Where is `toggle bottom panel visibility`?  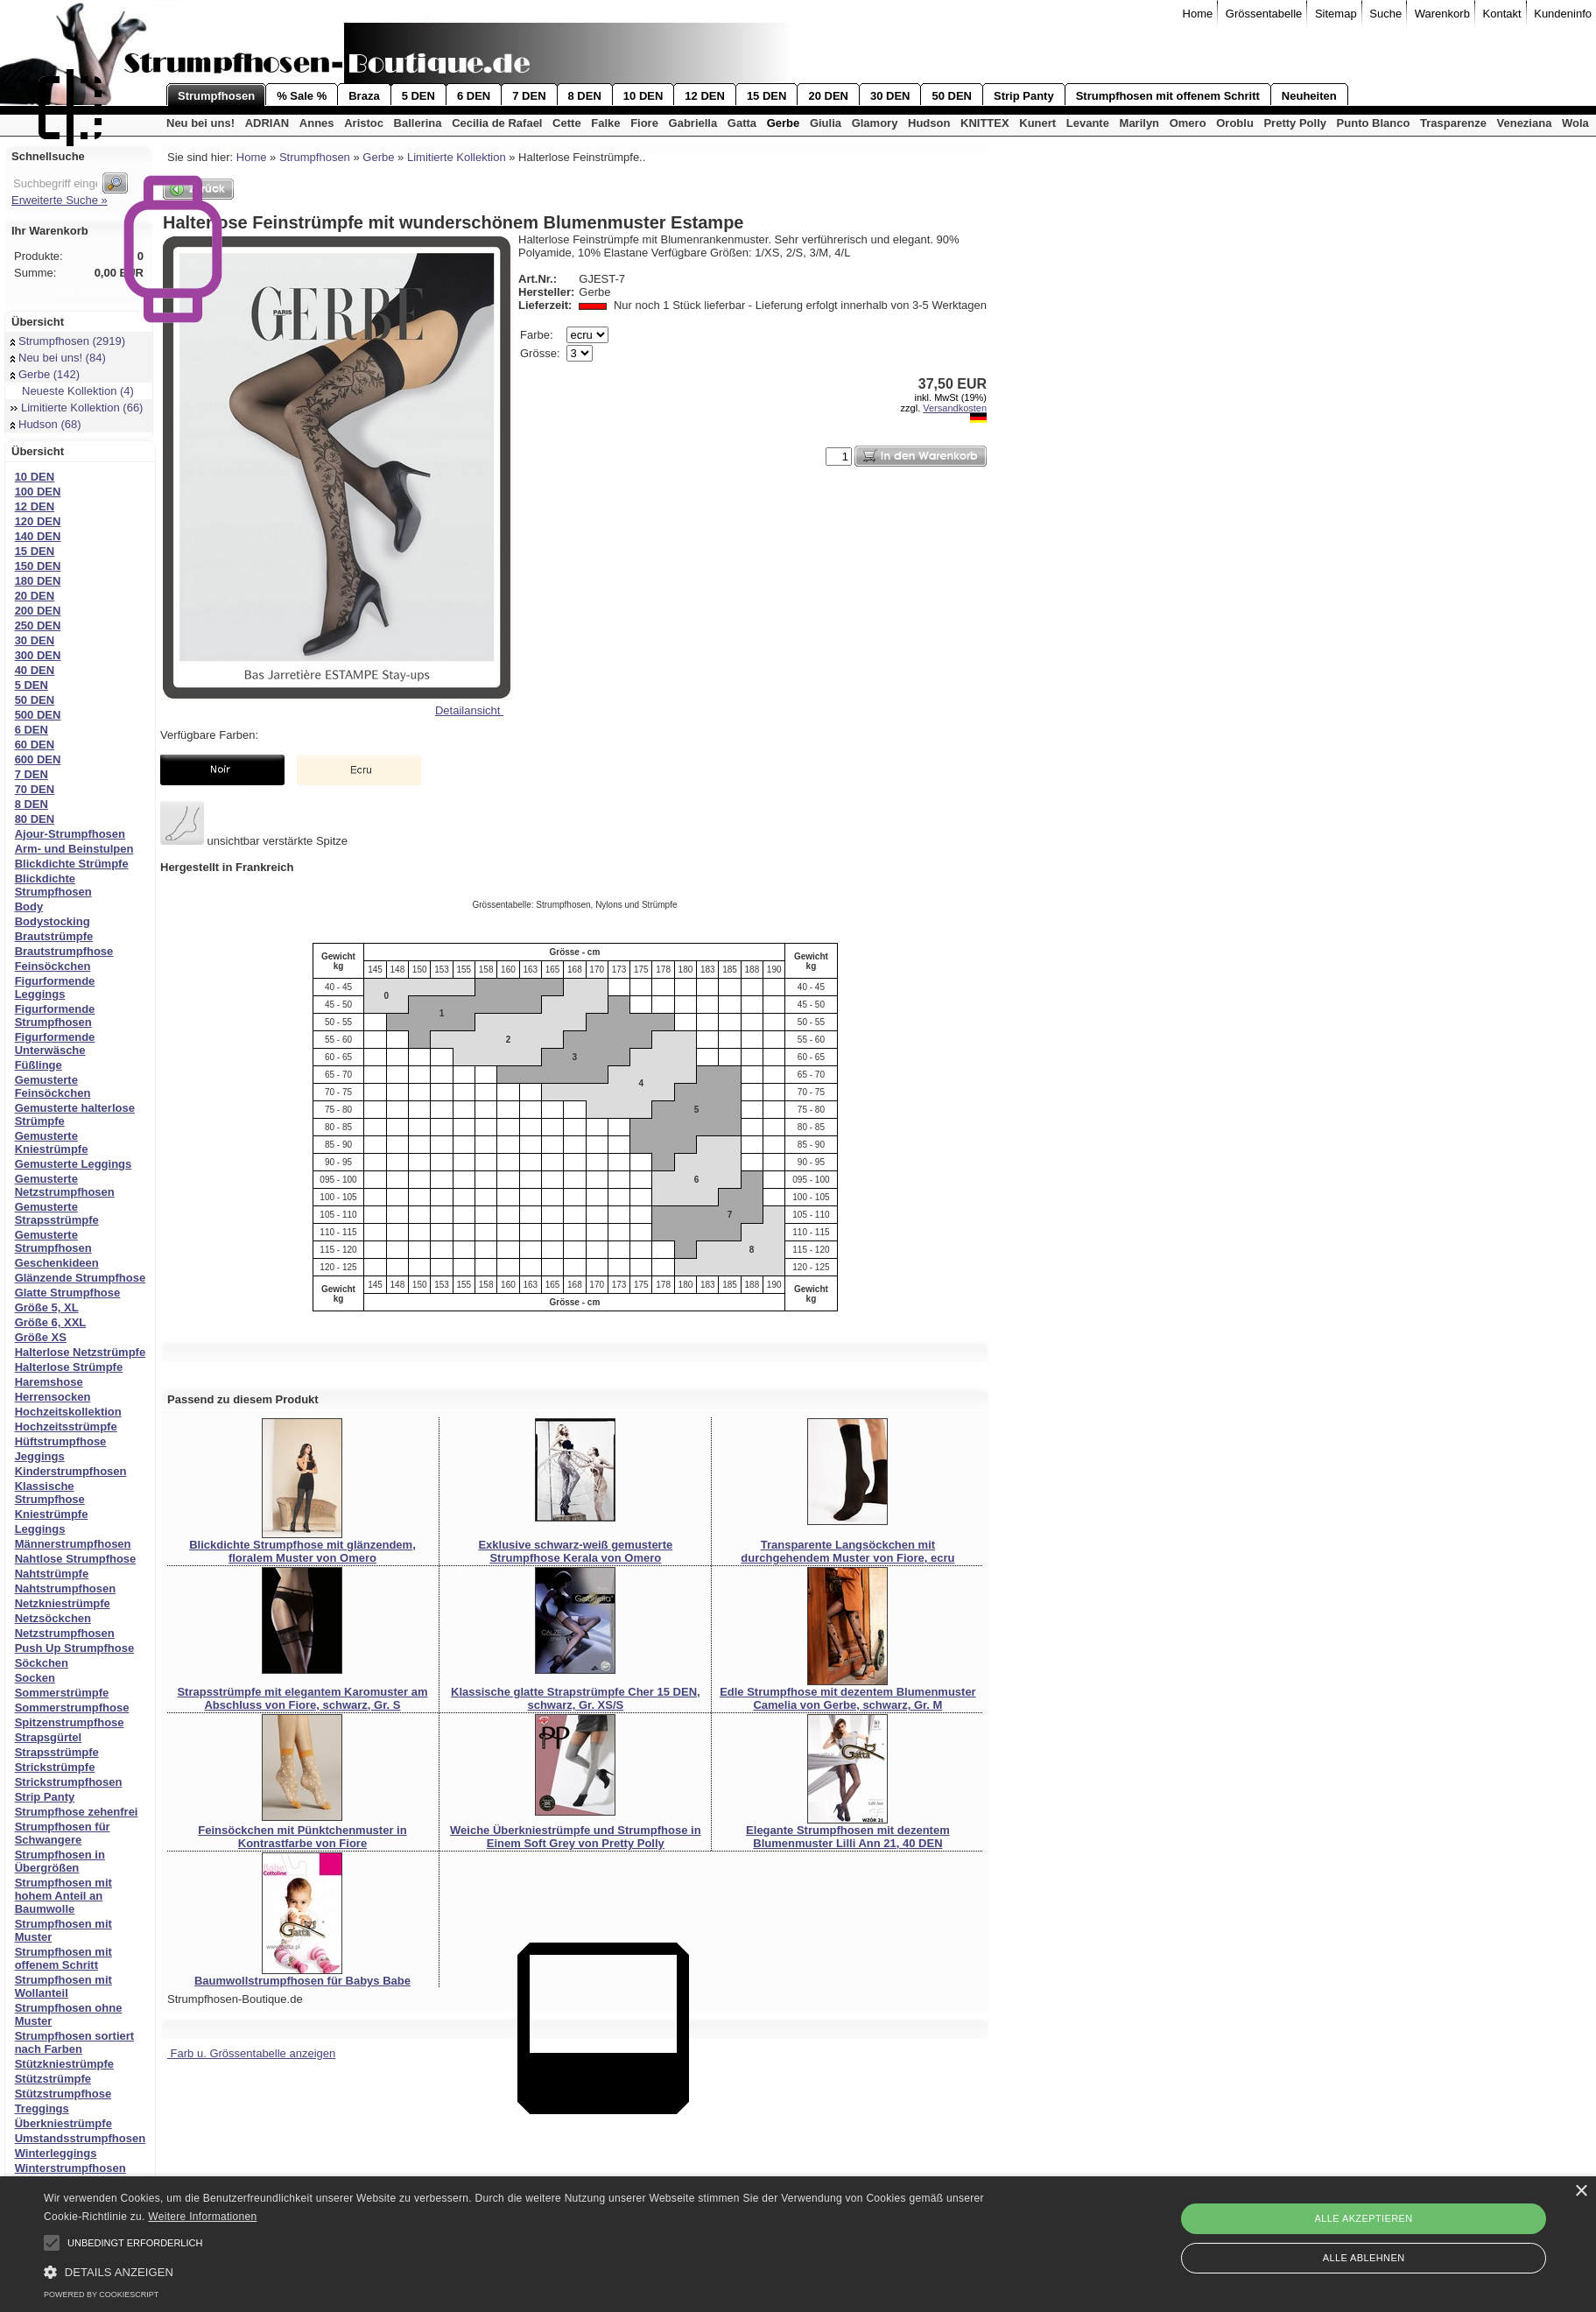 toggle bottom panel visibility is located at coordinates (603, 2028).